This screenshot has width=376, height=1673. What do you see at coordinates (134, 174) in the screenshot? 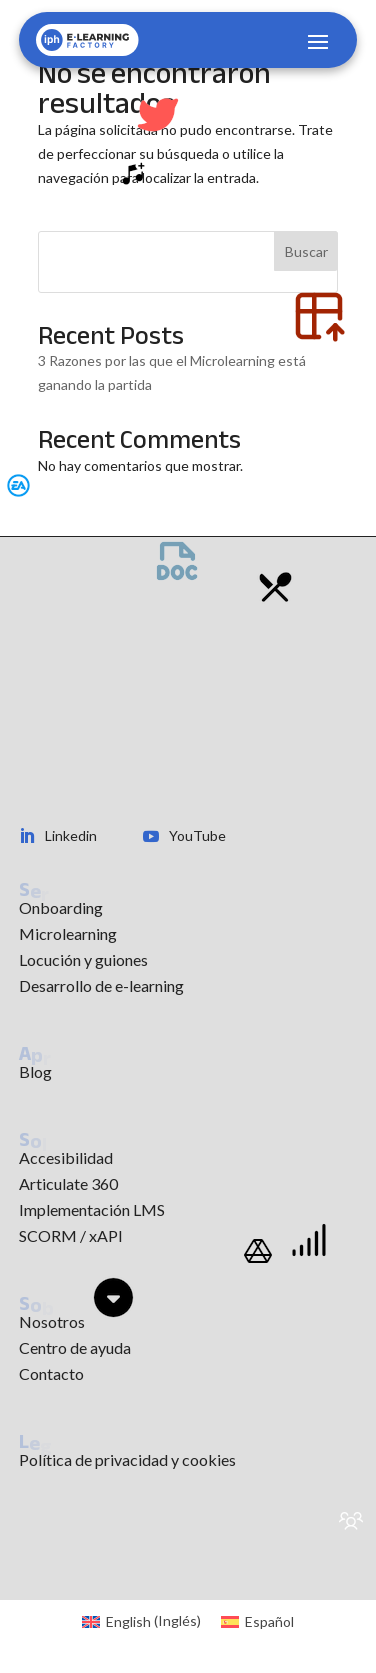
I see `add a new song to your library` at bounding box center [134, 174].